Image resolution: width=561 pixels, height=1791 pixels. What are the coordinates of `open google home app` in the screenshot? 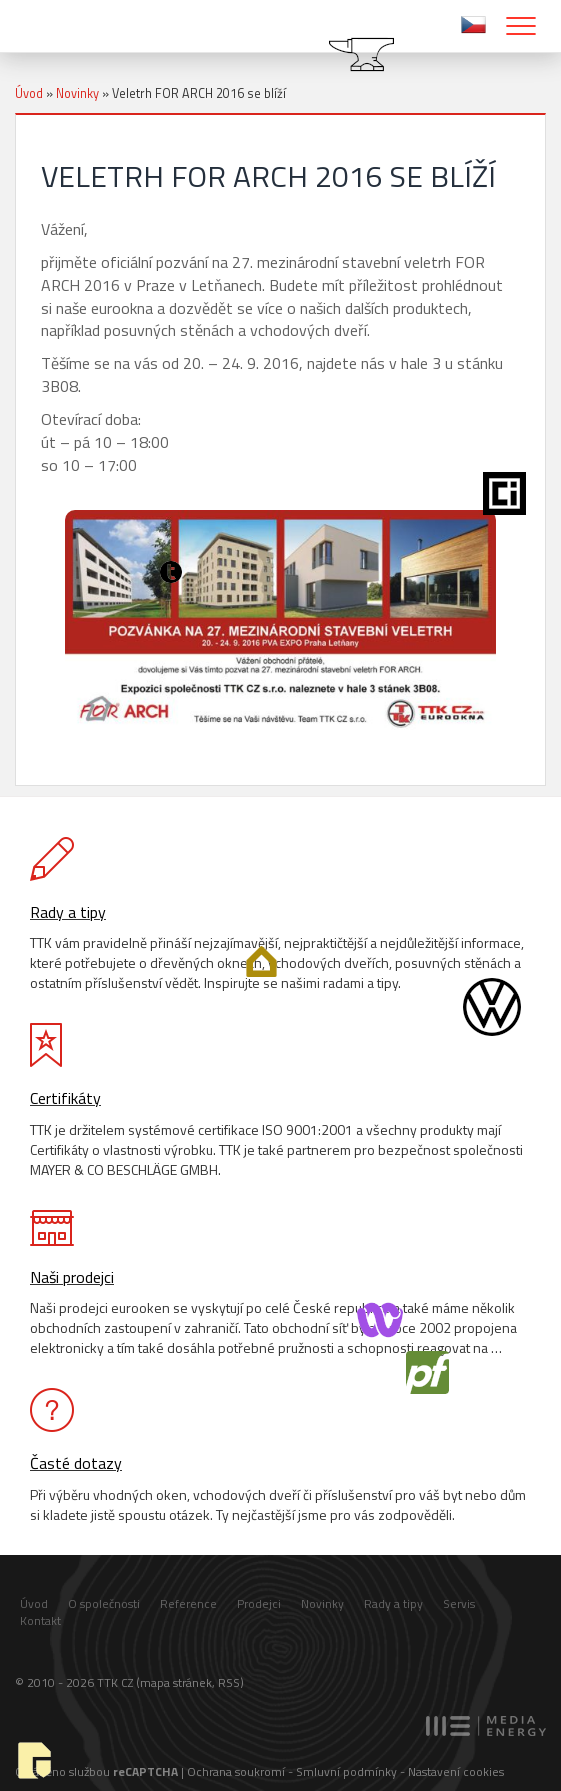 It's located at (261, 961).